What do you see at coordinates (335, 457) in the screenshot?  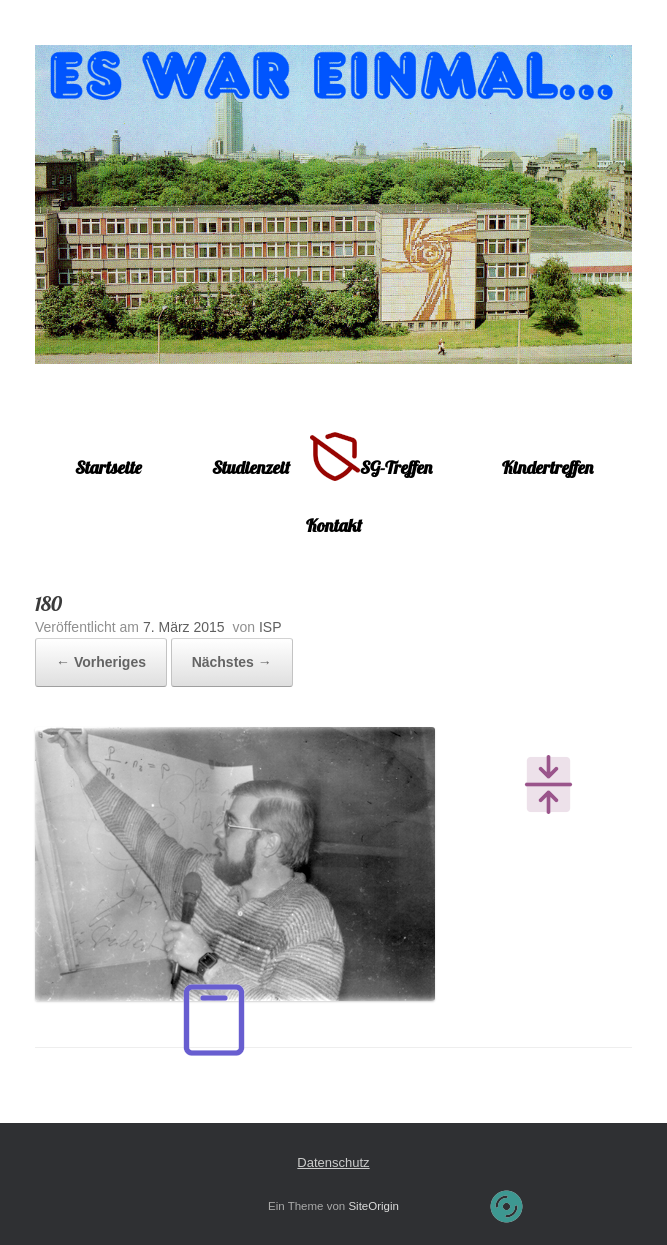 I see `security or protection is disabled` at bounding box center [335, 457].